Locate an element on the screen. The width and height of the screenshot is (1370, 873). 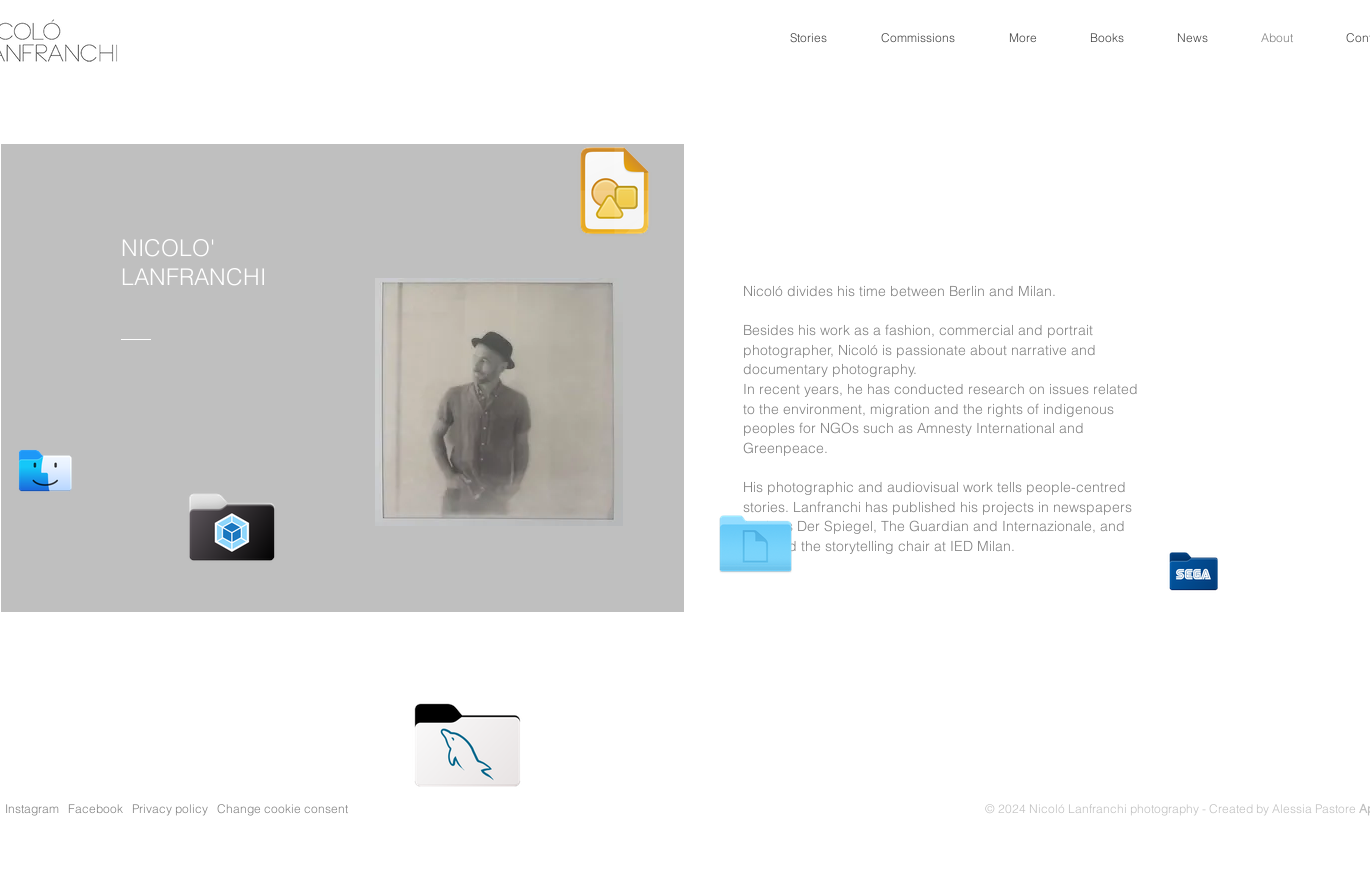
open finder to browse files and folders is located at coordinates (45, 472).